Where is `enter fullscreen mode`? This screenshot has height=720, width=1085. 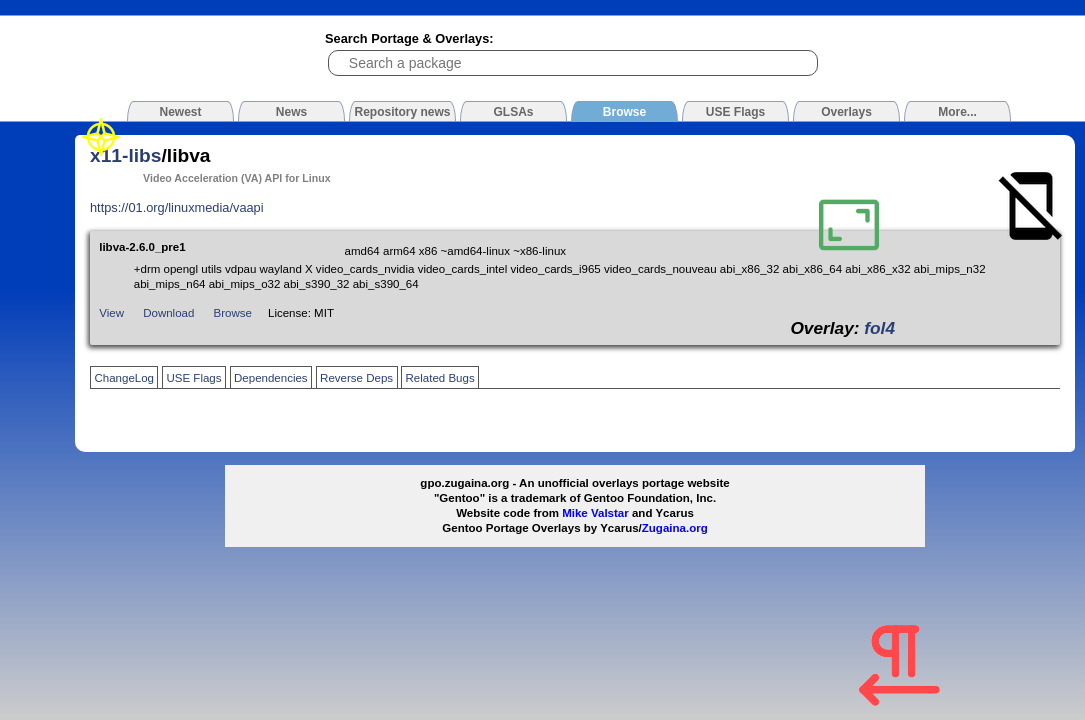 enter fullscreen mode is located at coordinates (849, 225).